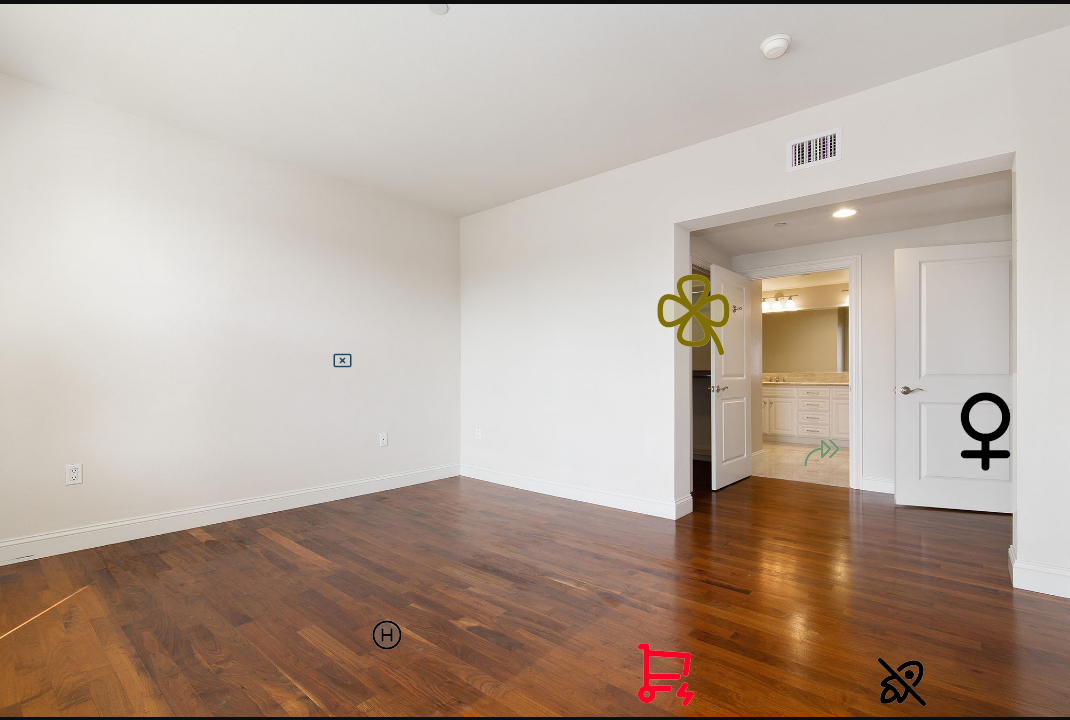  What do you see at coordinates (902, 682) in the screenshot?
I see `disable quick launch or boost feature` at bounding box center [902, 682].